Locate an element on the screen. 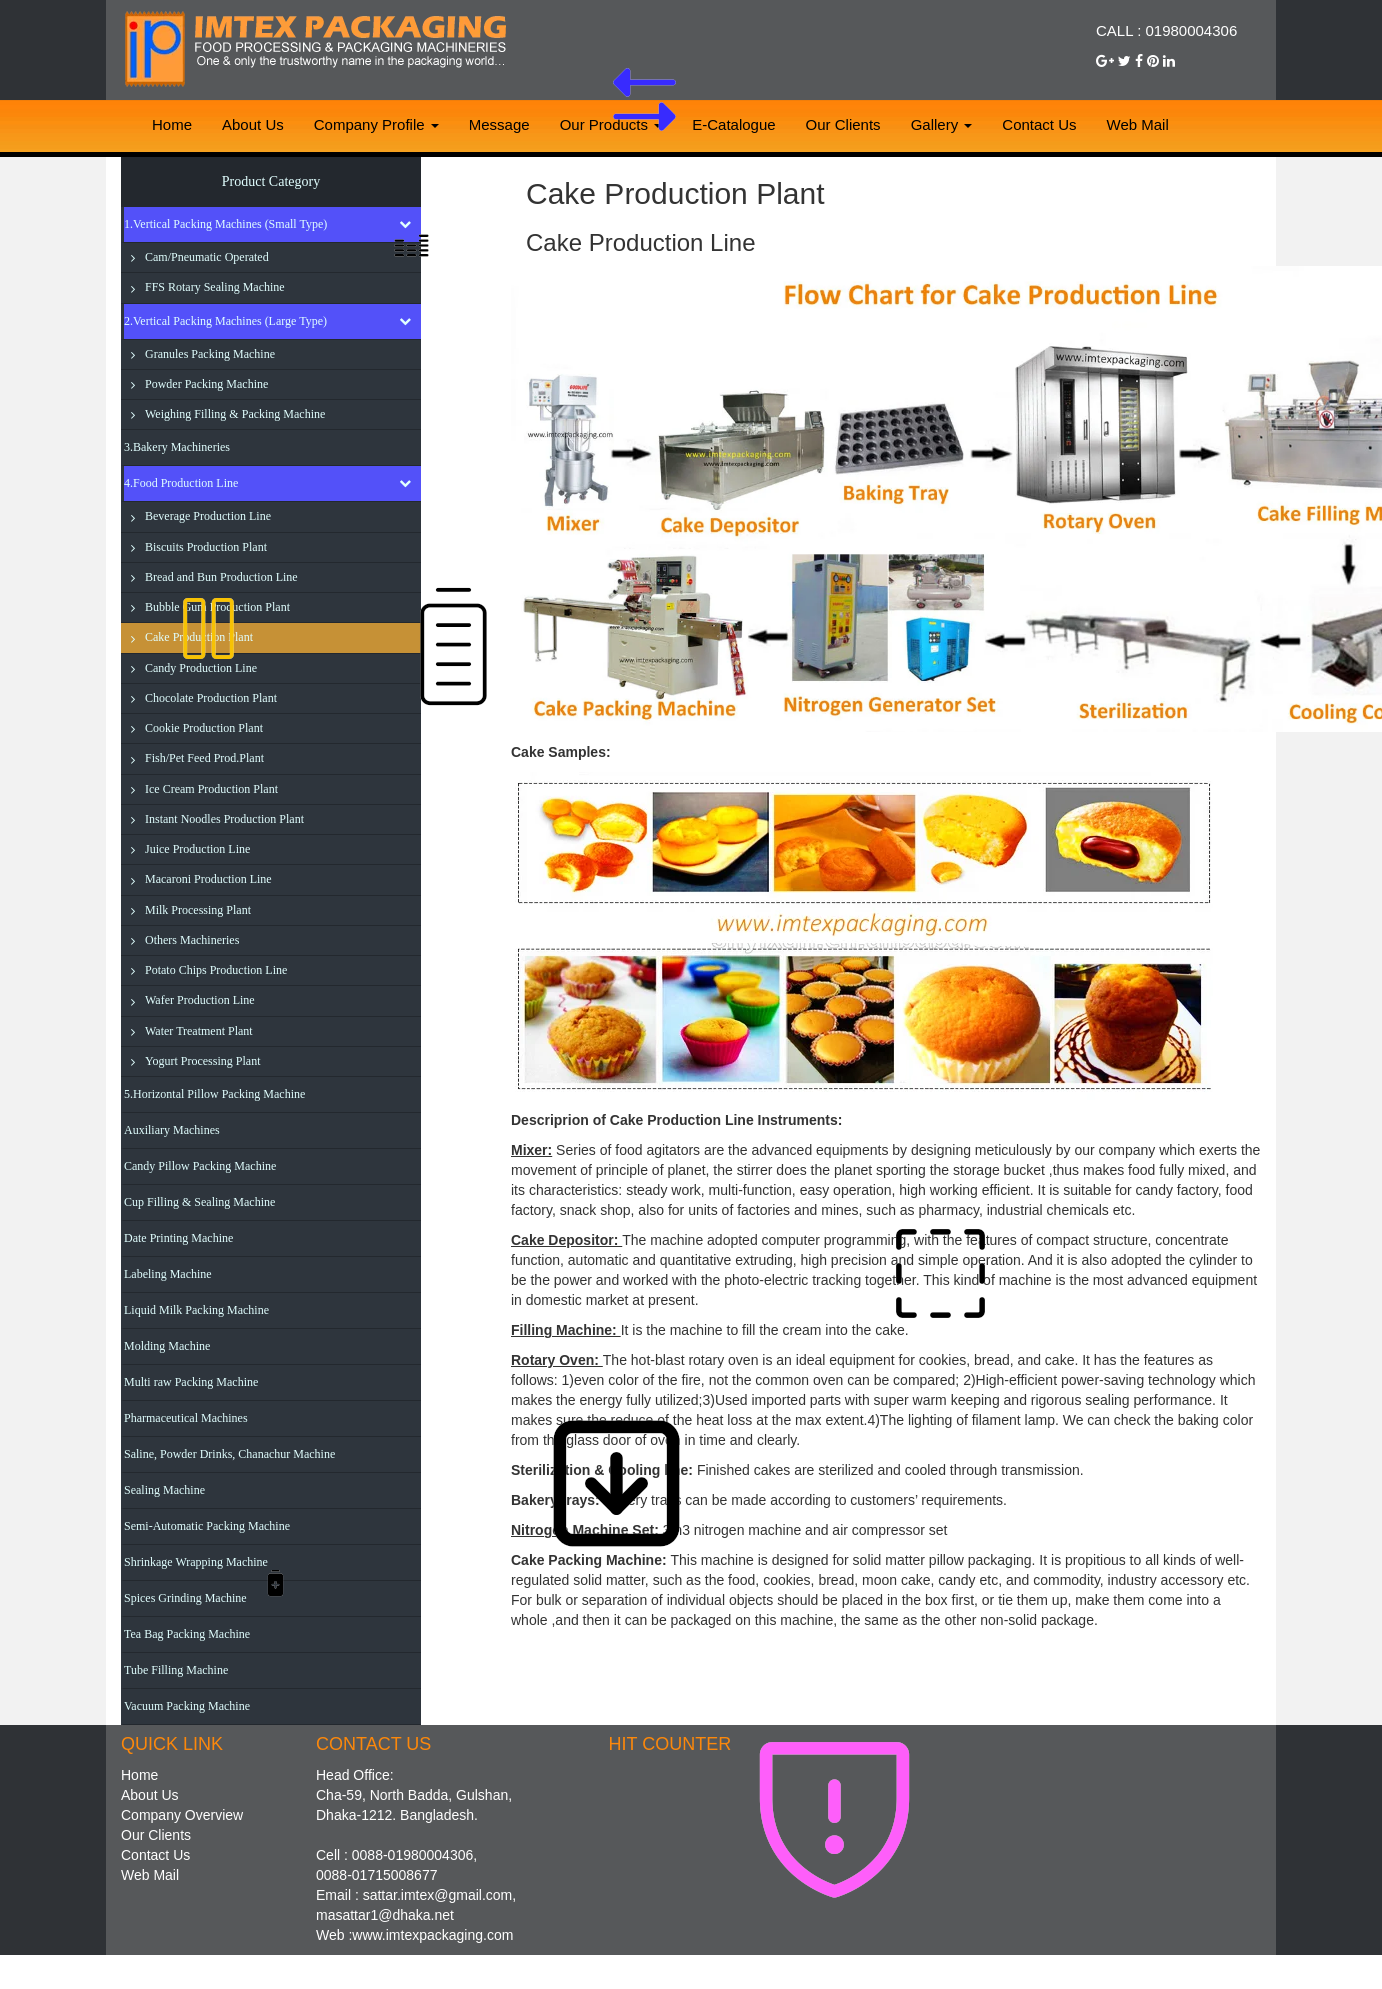 This screenshot has width=1382, height=1989. add or extend battery life is located at coordinates (275, 1583).